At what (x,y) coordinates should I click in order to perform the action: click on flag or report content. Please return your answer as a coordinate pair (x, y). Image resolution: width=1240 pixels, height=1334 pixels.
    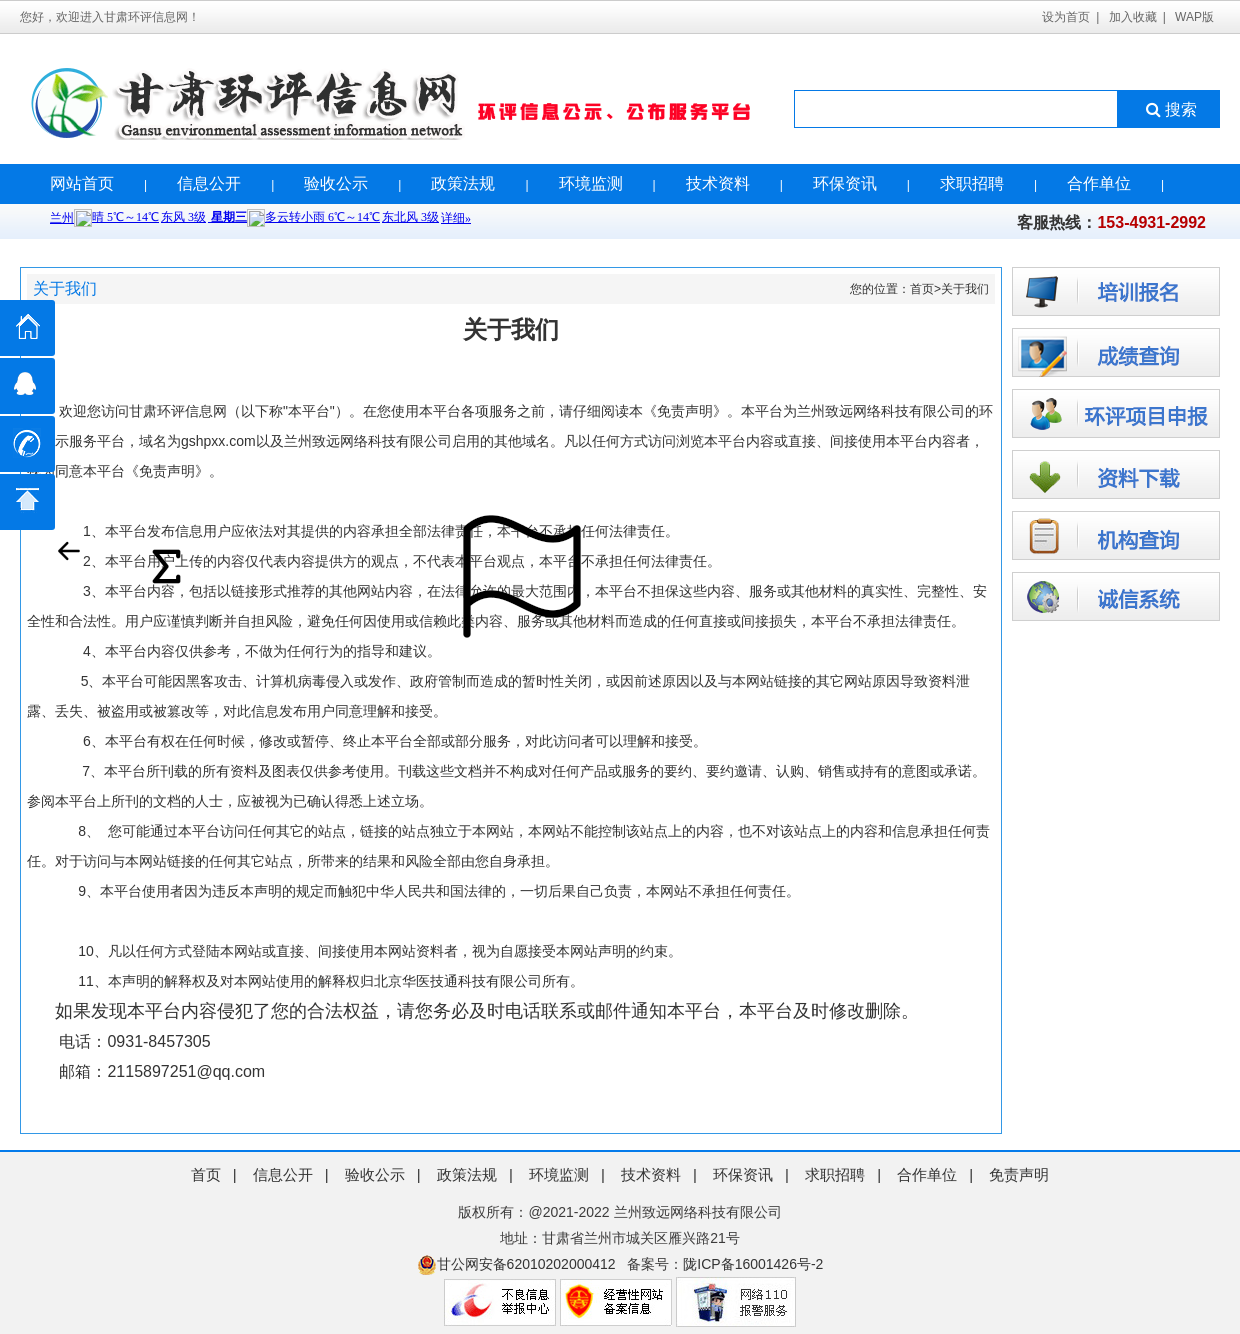
    Looking at the image, I should click on (517, 574).